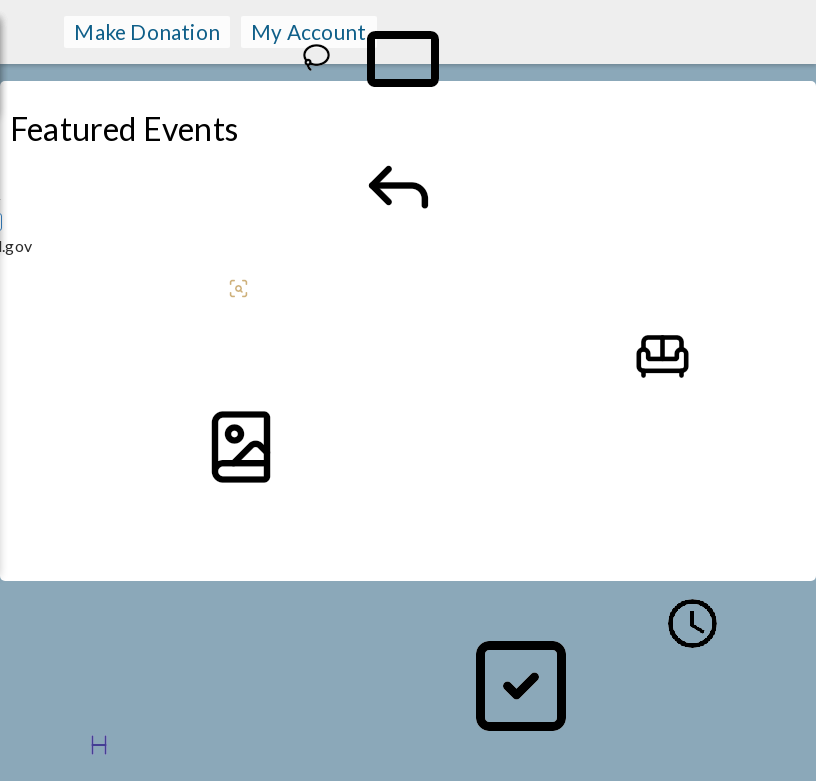  What do you see at coordinates (241, 447) in the screenshot?
I see `view photo album or image gallery` at bounding box center [241, 447].